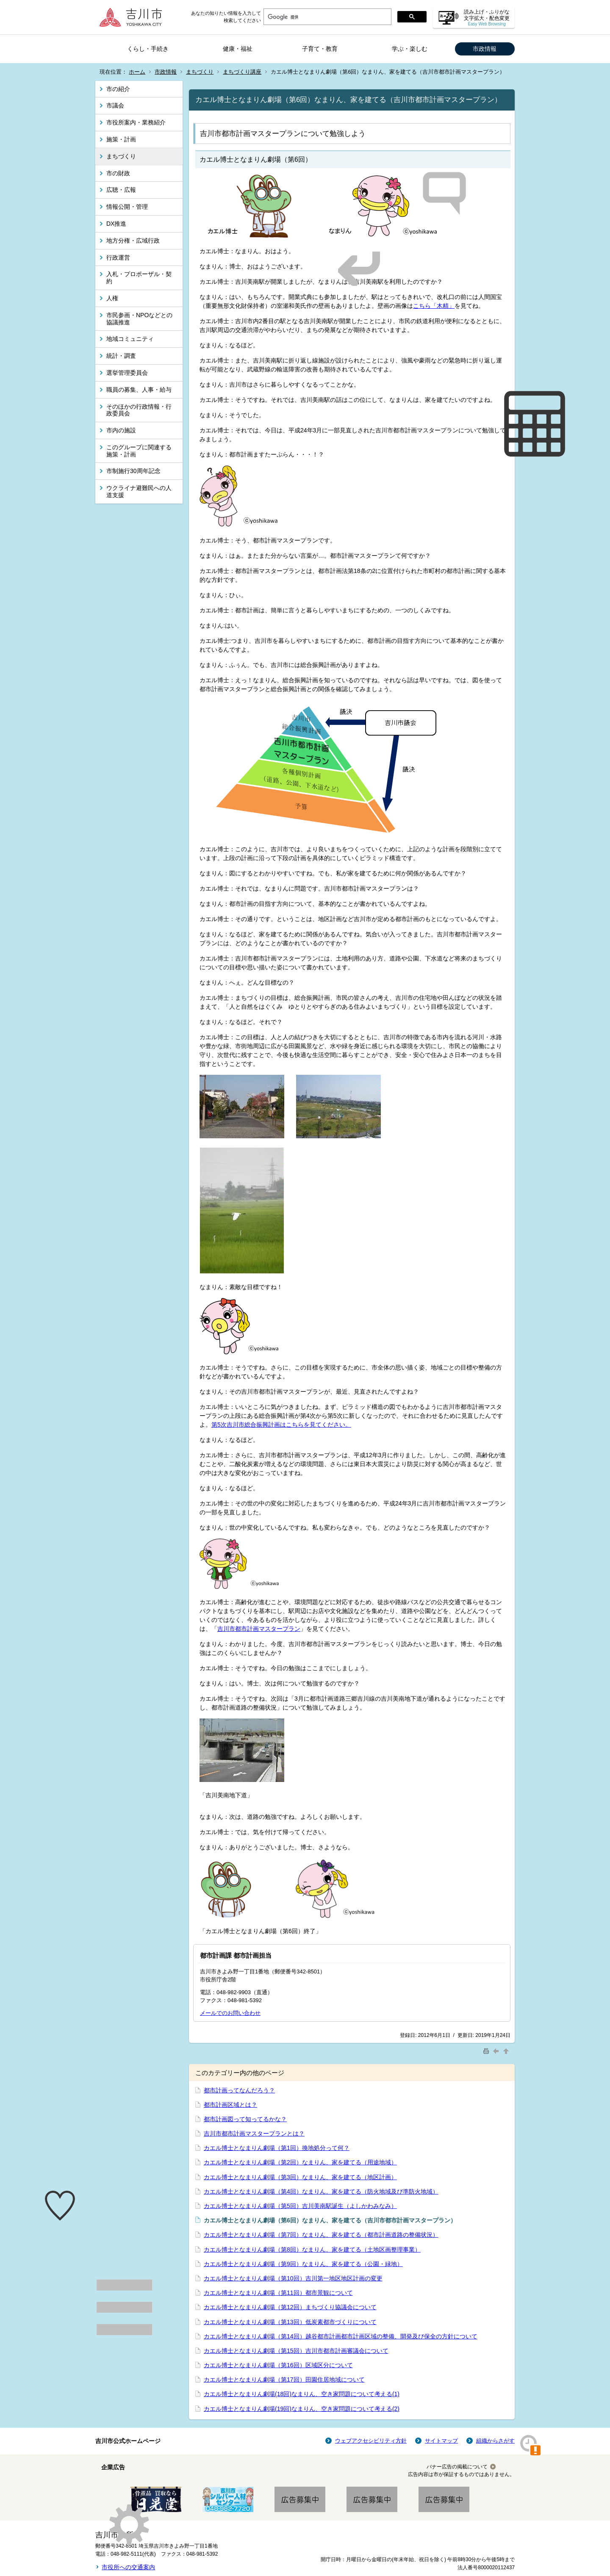  What do you see at coordinates (60, 2205) in the screenshot?
I see `add to favorites` at bounding box center [60, 2205].